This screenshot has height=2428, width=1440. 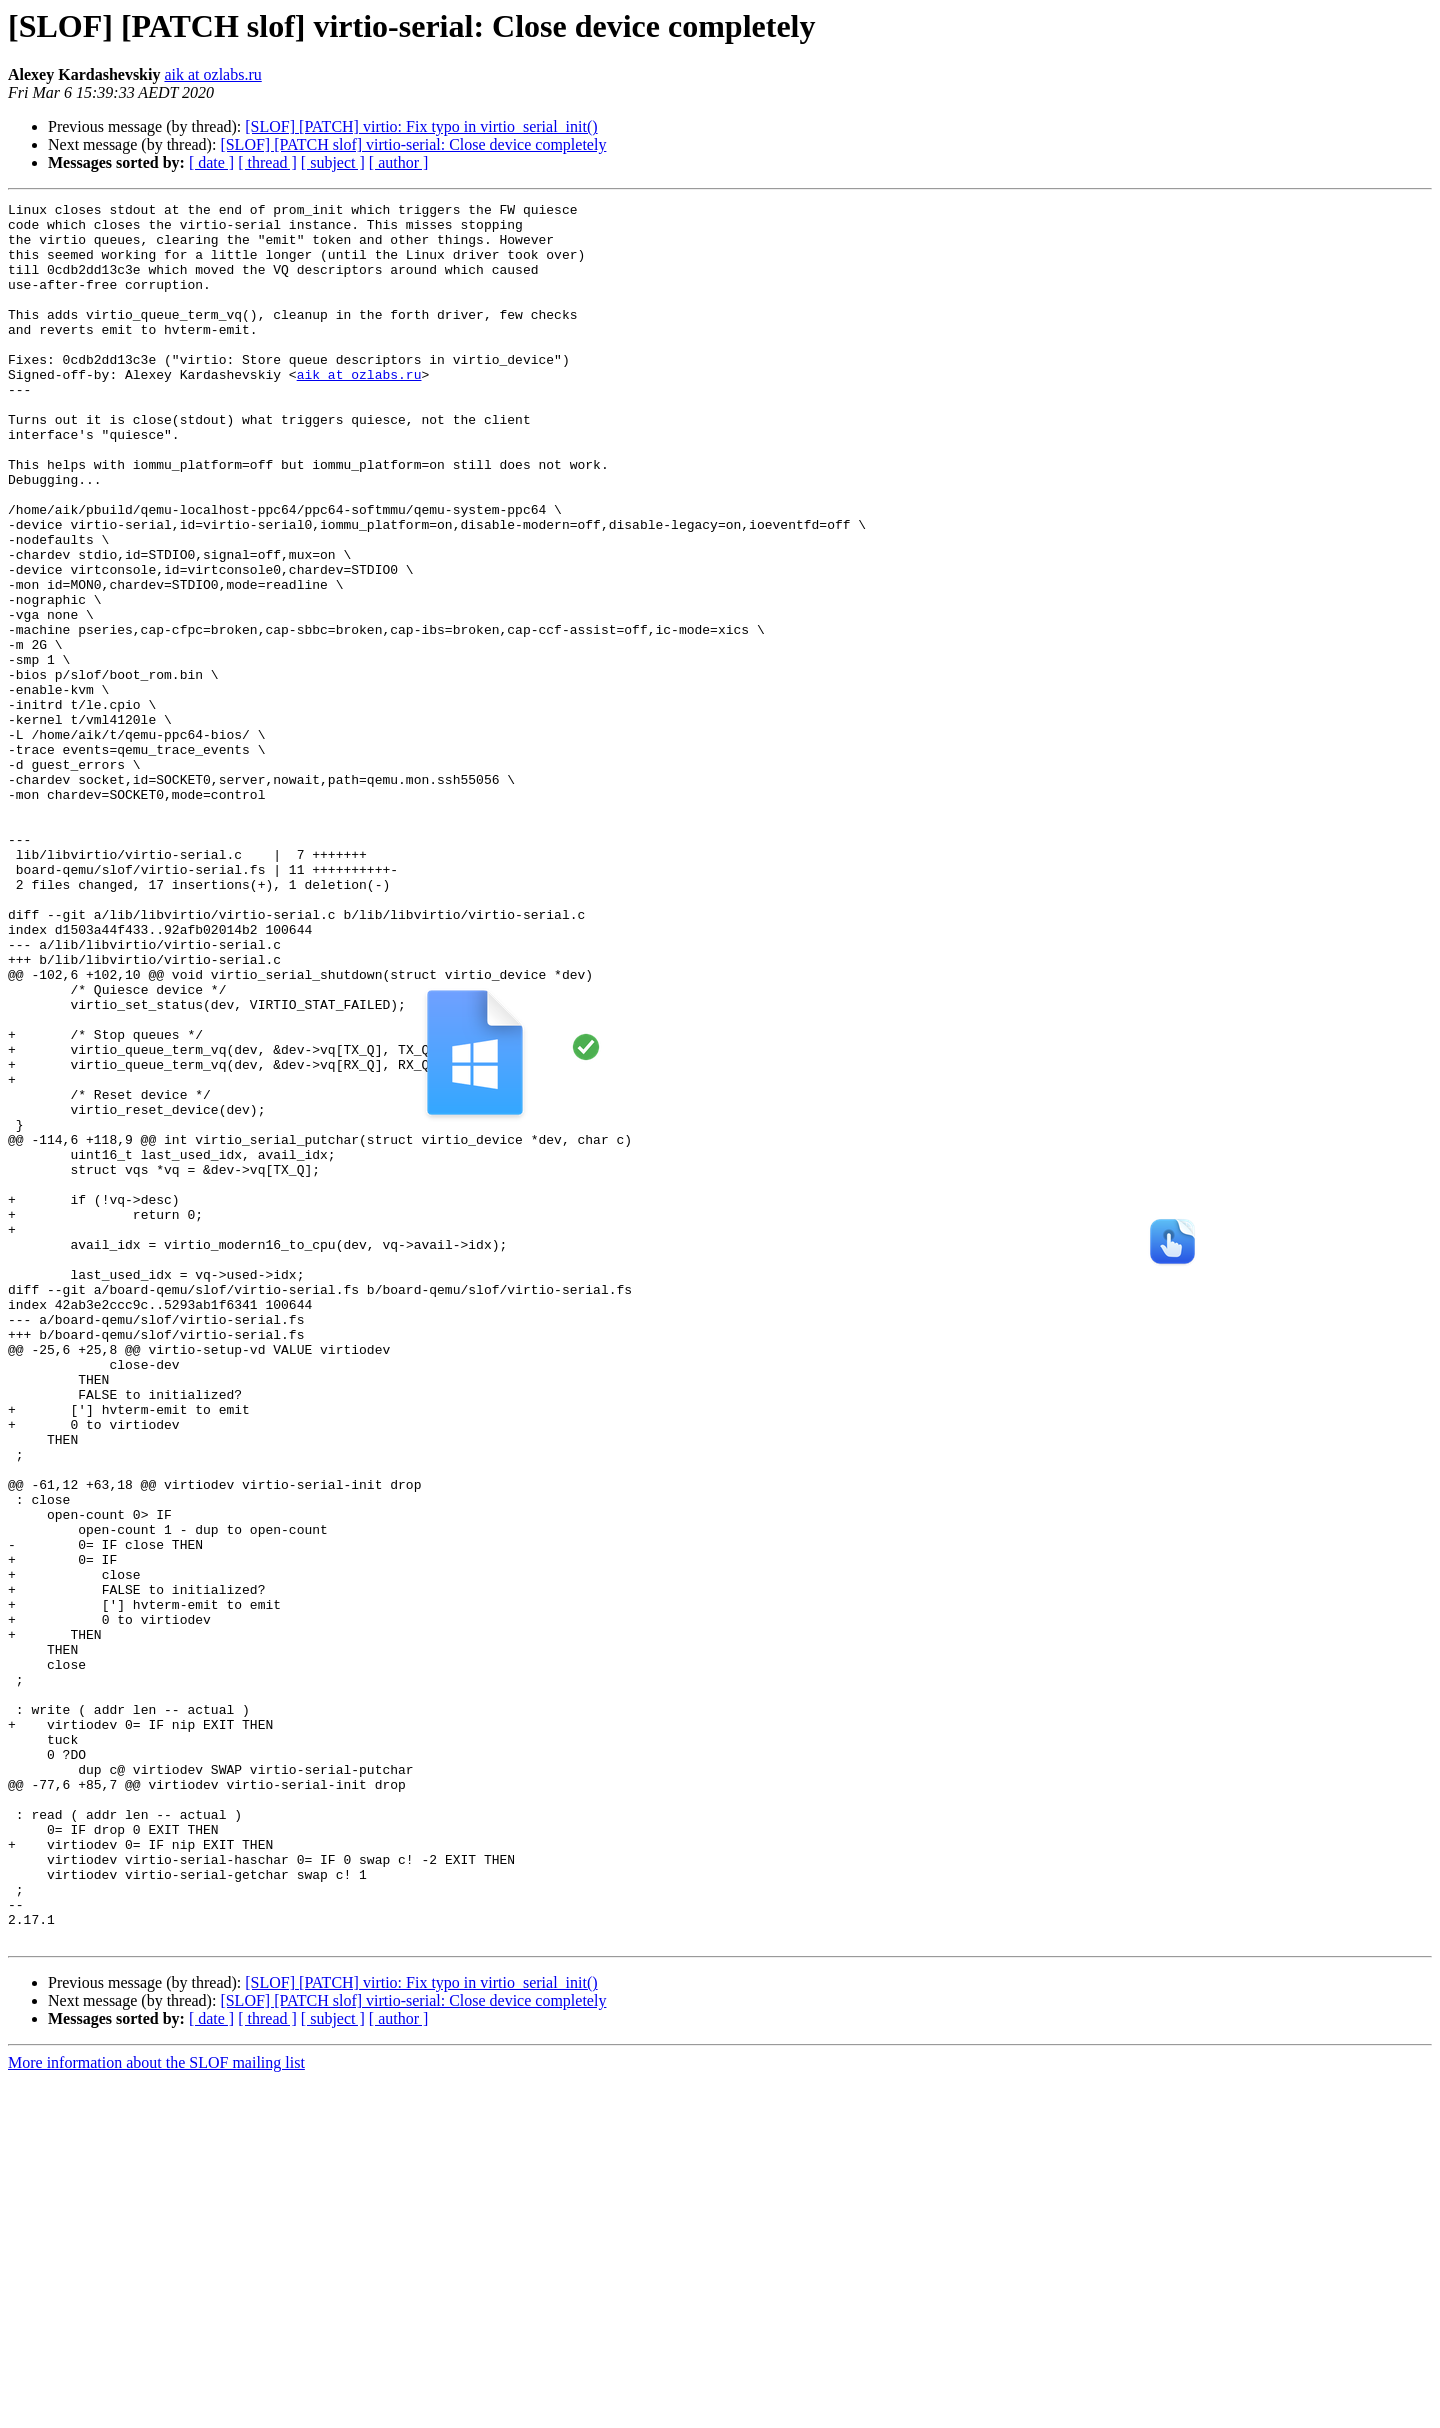 I want to click on indicates a default or selected item, so click(x=586, y=1047).